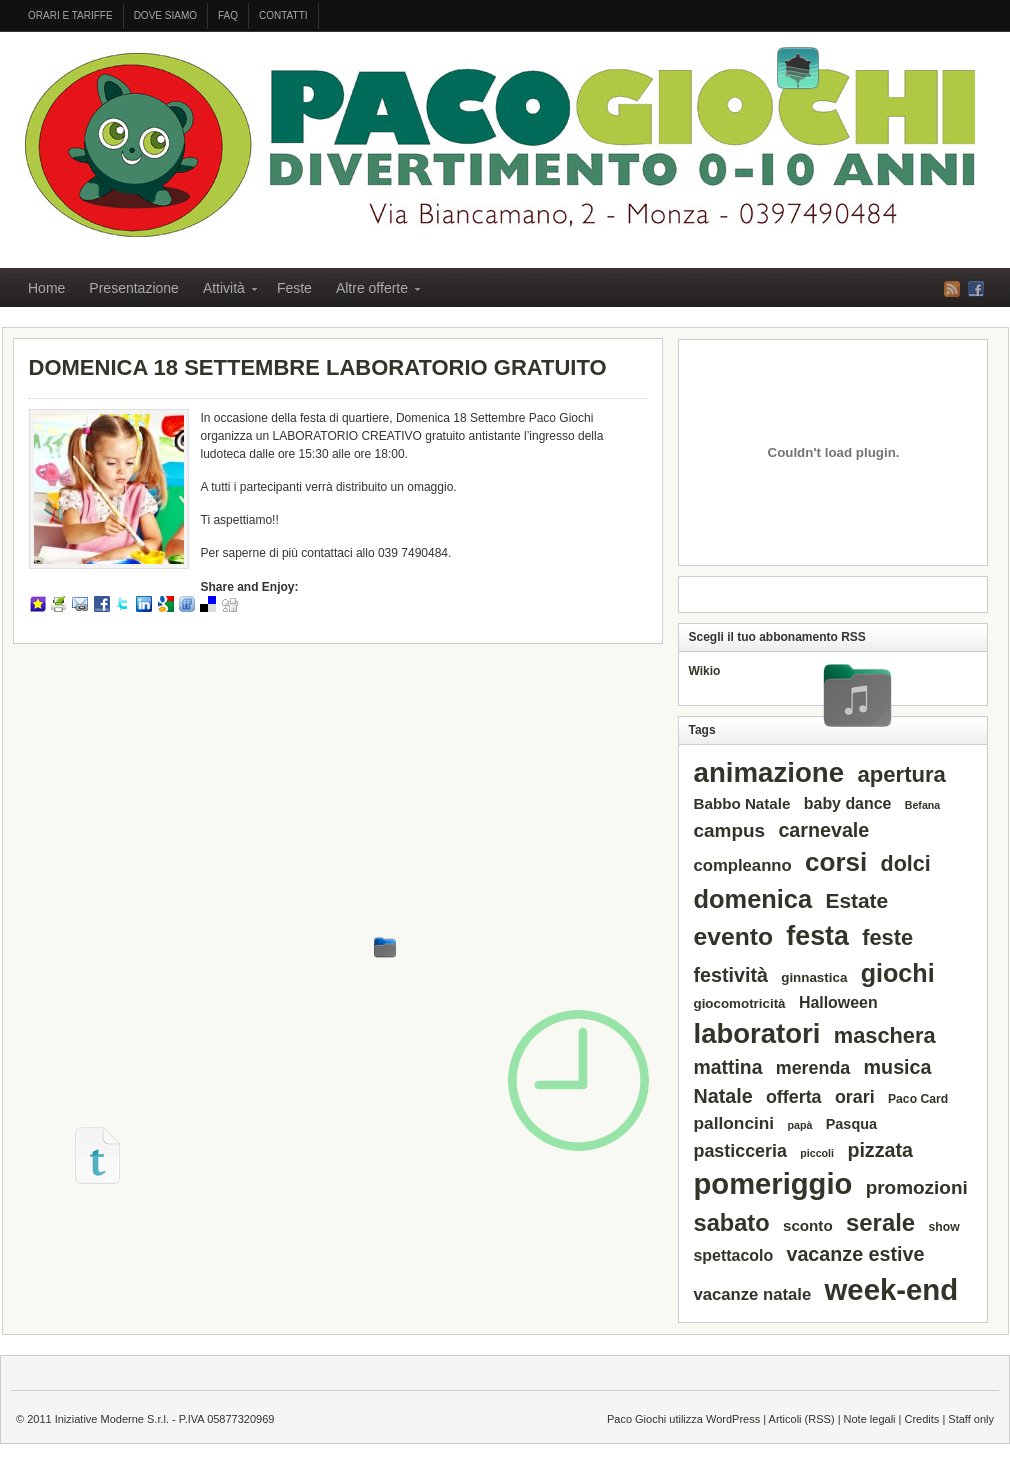 The width and height of the screenshot is (1010, 1464). What do you see at coordinates (385, 947) in the screenshot?
I see `indicates an open or expanded folder` at bounding box center [385, 947].